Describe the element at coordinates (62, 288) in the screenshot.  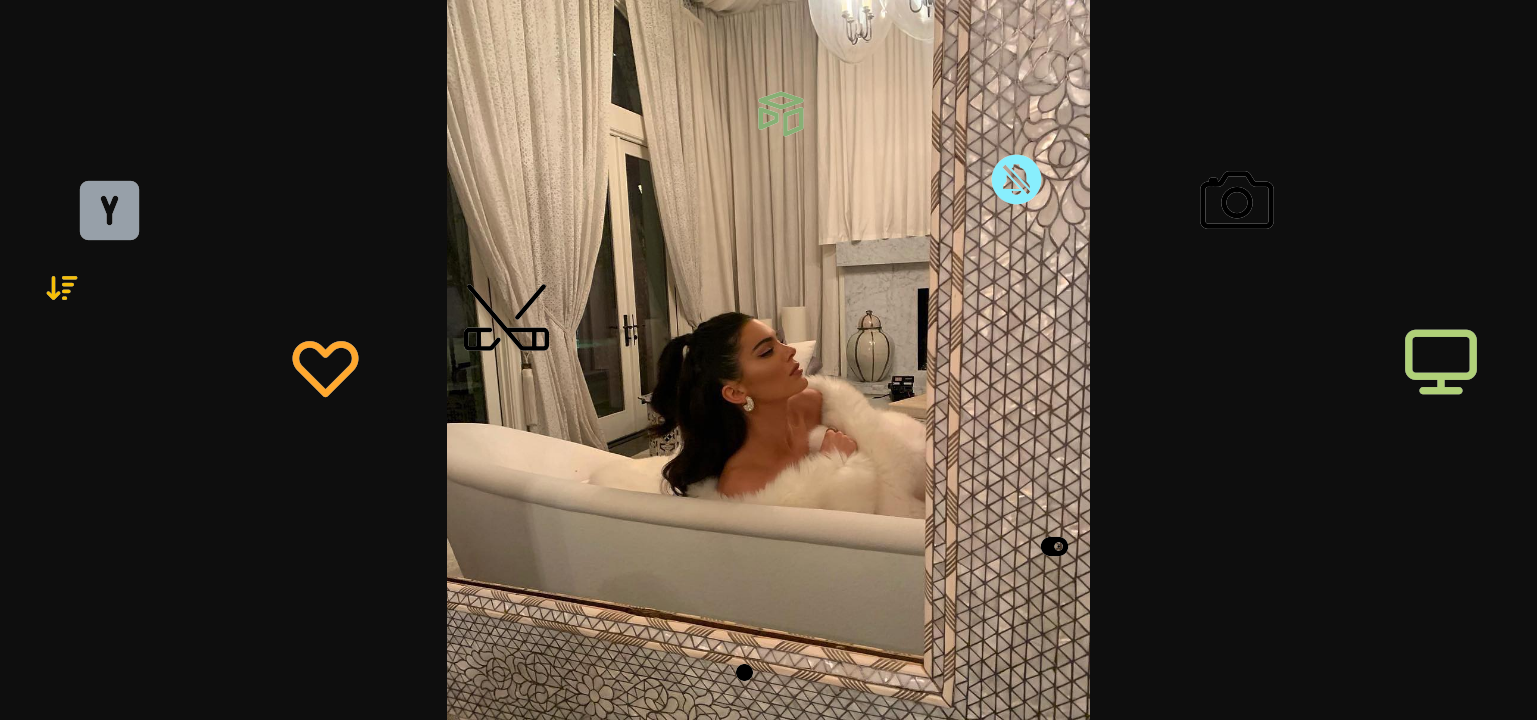
I see `sort items from largest to smallest` at that location.